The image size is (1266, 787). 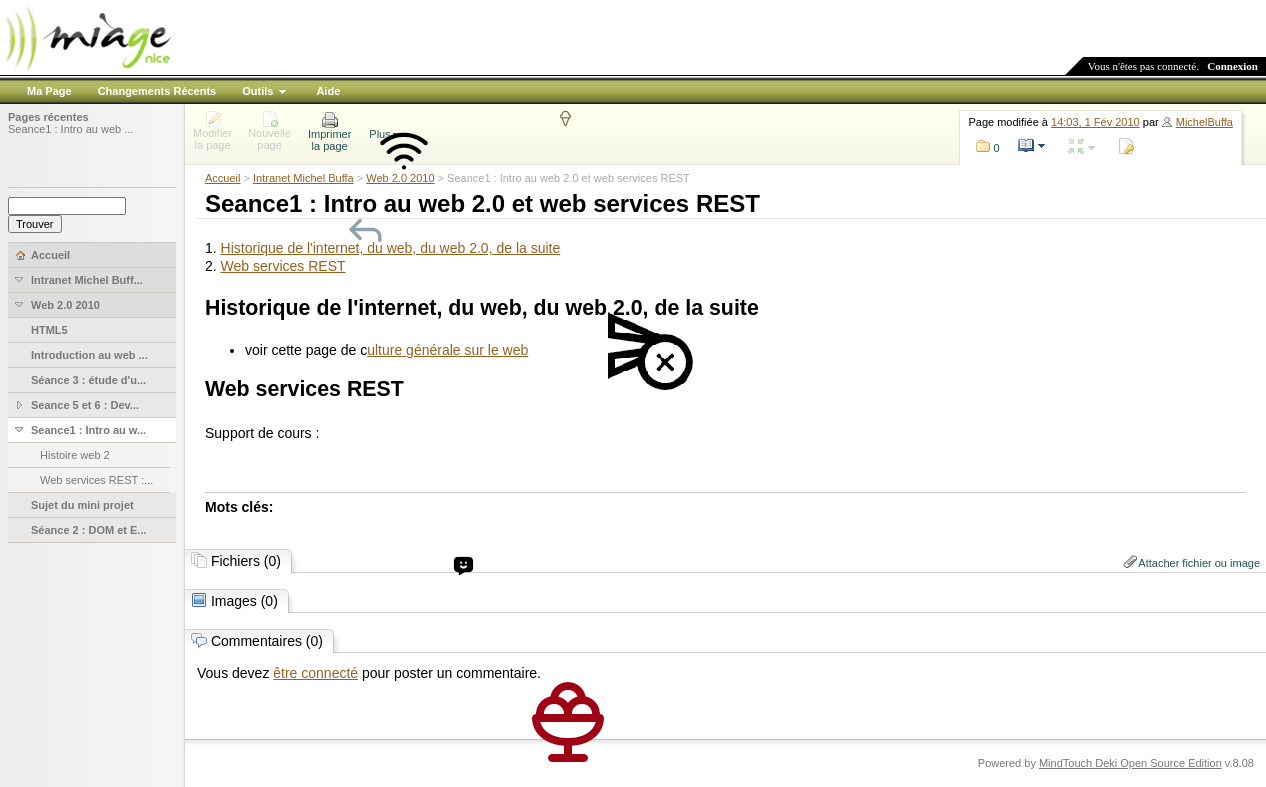 I want to click on cancel a scheduled message, so click(x=648, y=345).